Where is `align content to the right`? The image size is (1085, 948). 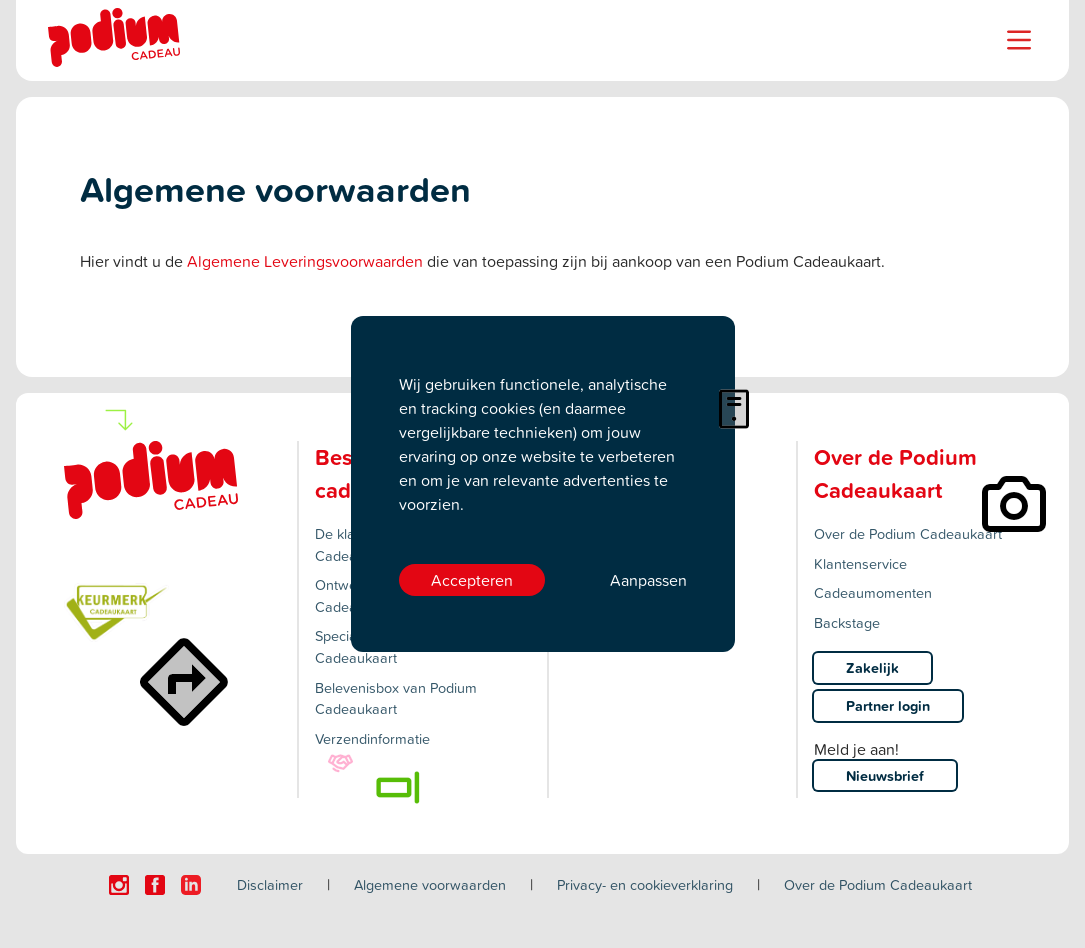 align content to the right is located at coordinates (398, 787).